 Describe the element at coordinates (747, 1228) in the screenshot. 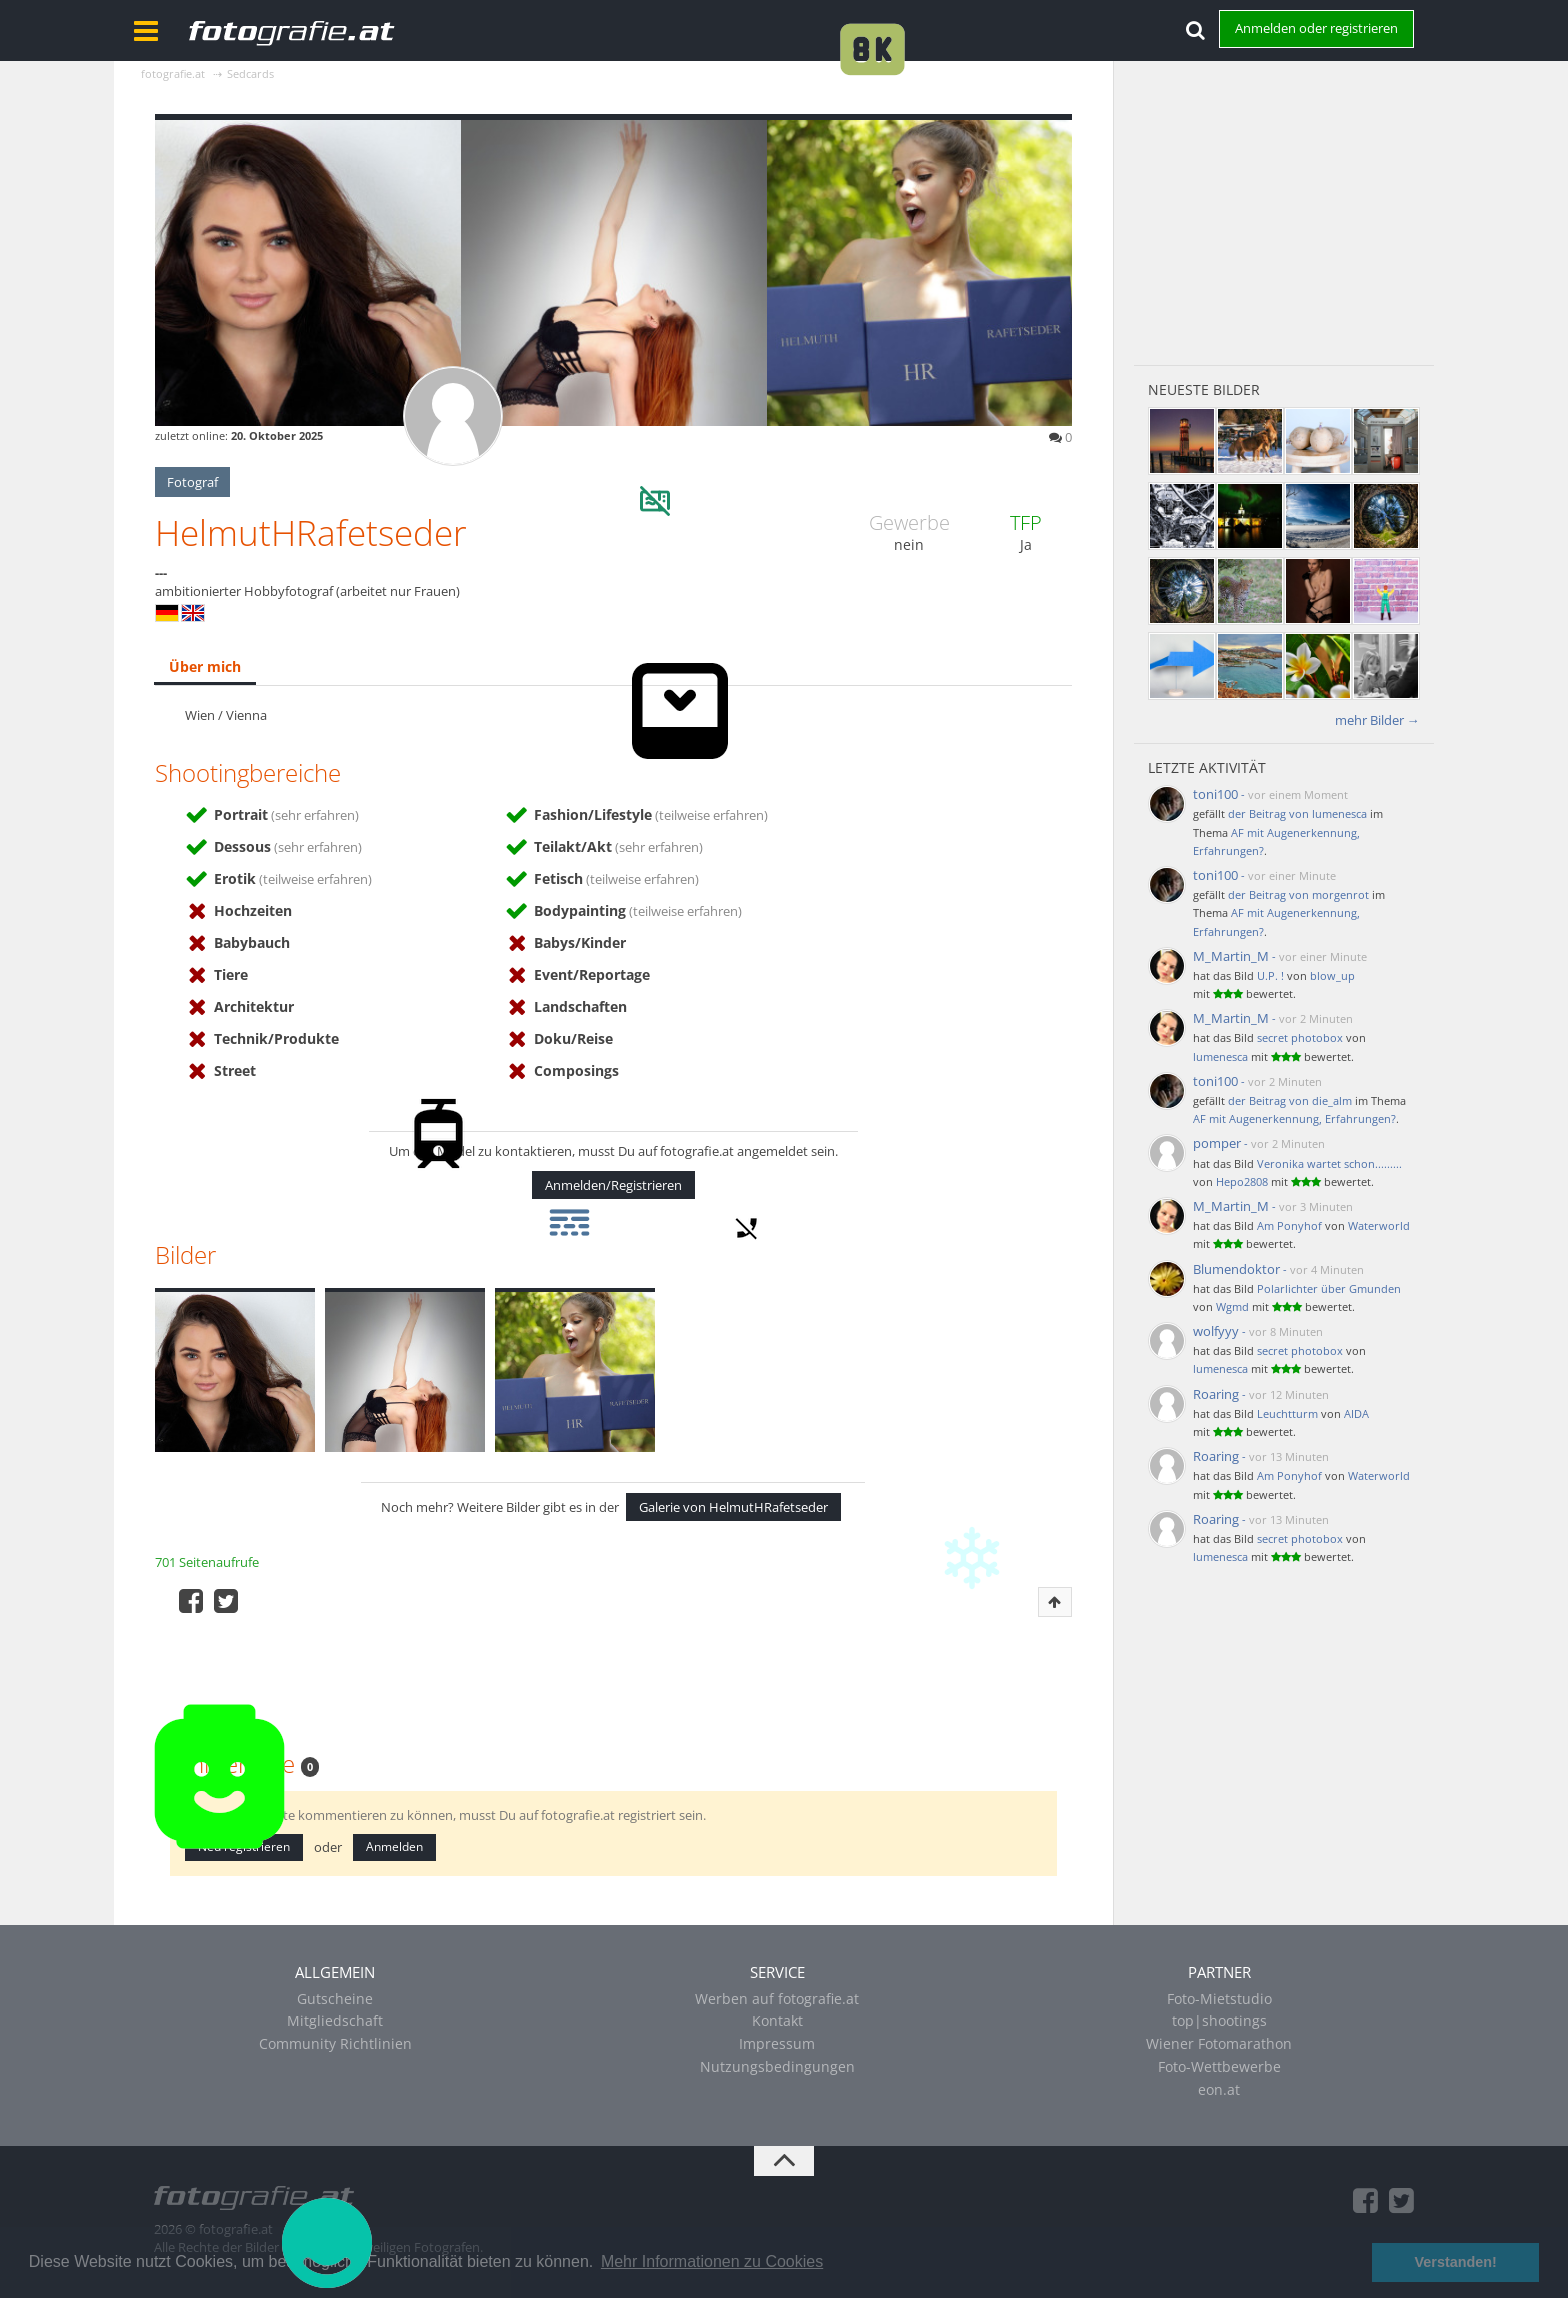

I see `phone calls are disabled or unavailable` at that location.